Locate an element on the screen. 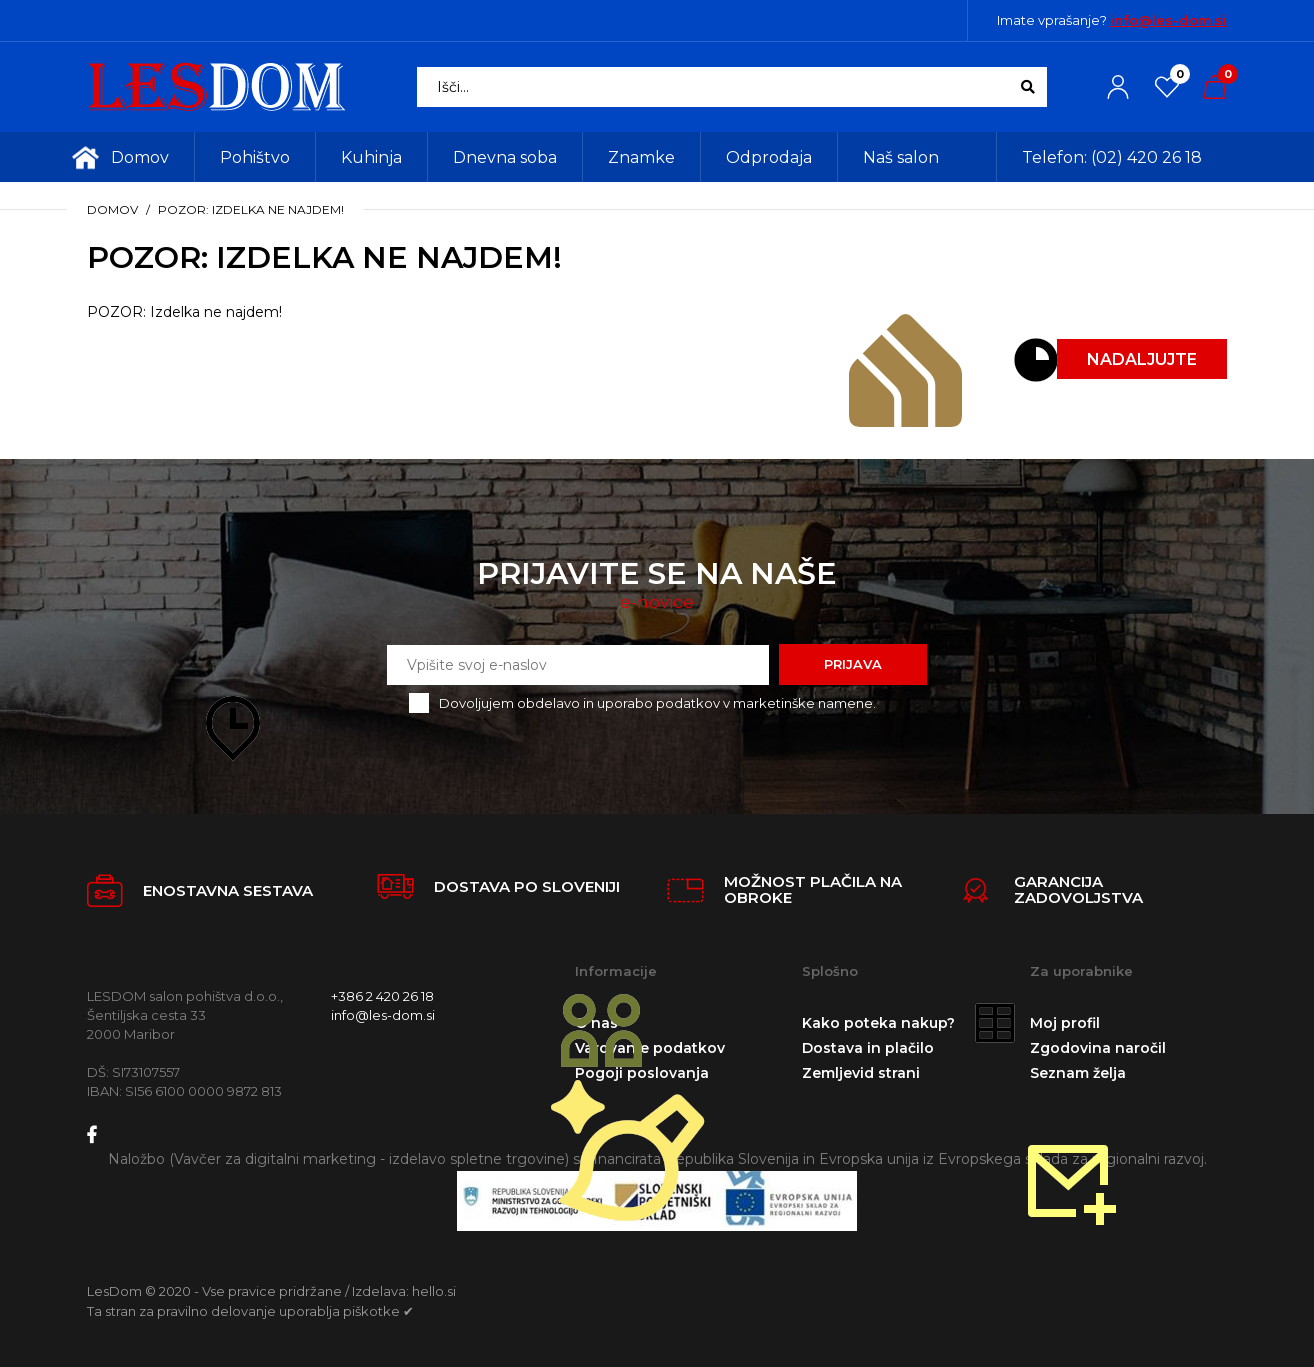 This screenshot has height=1367, width=1314. access AI-powered brush or painting tools is located at coordinates (631, 1160).